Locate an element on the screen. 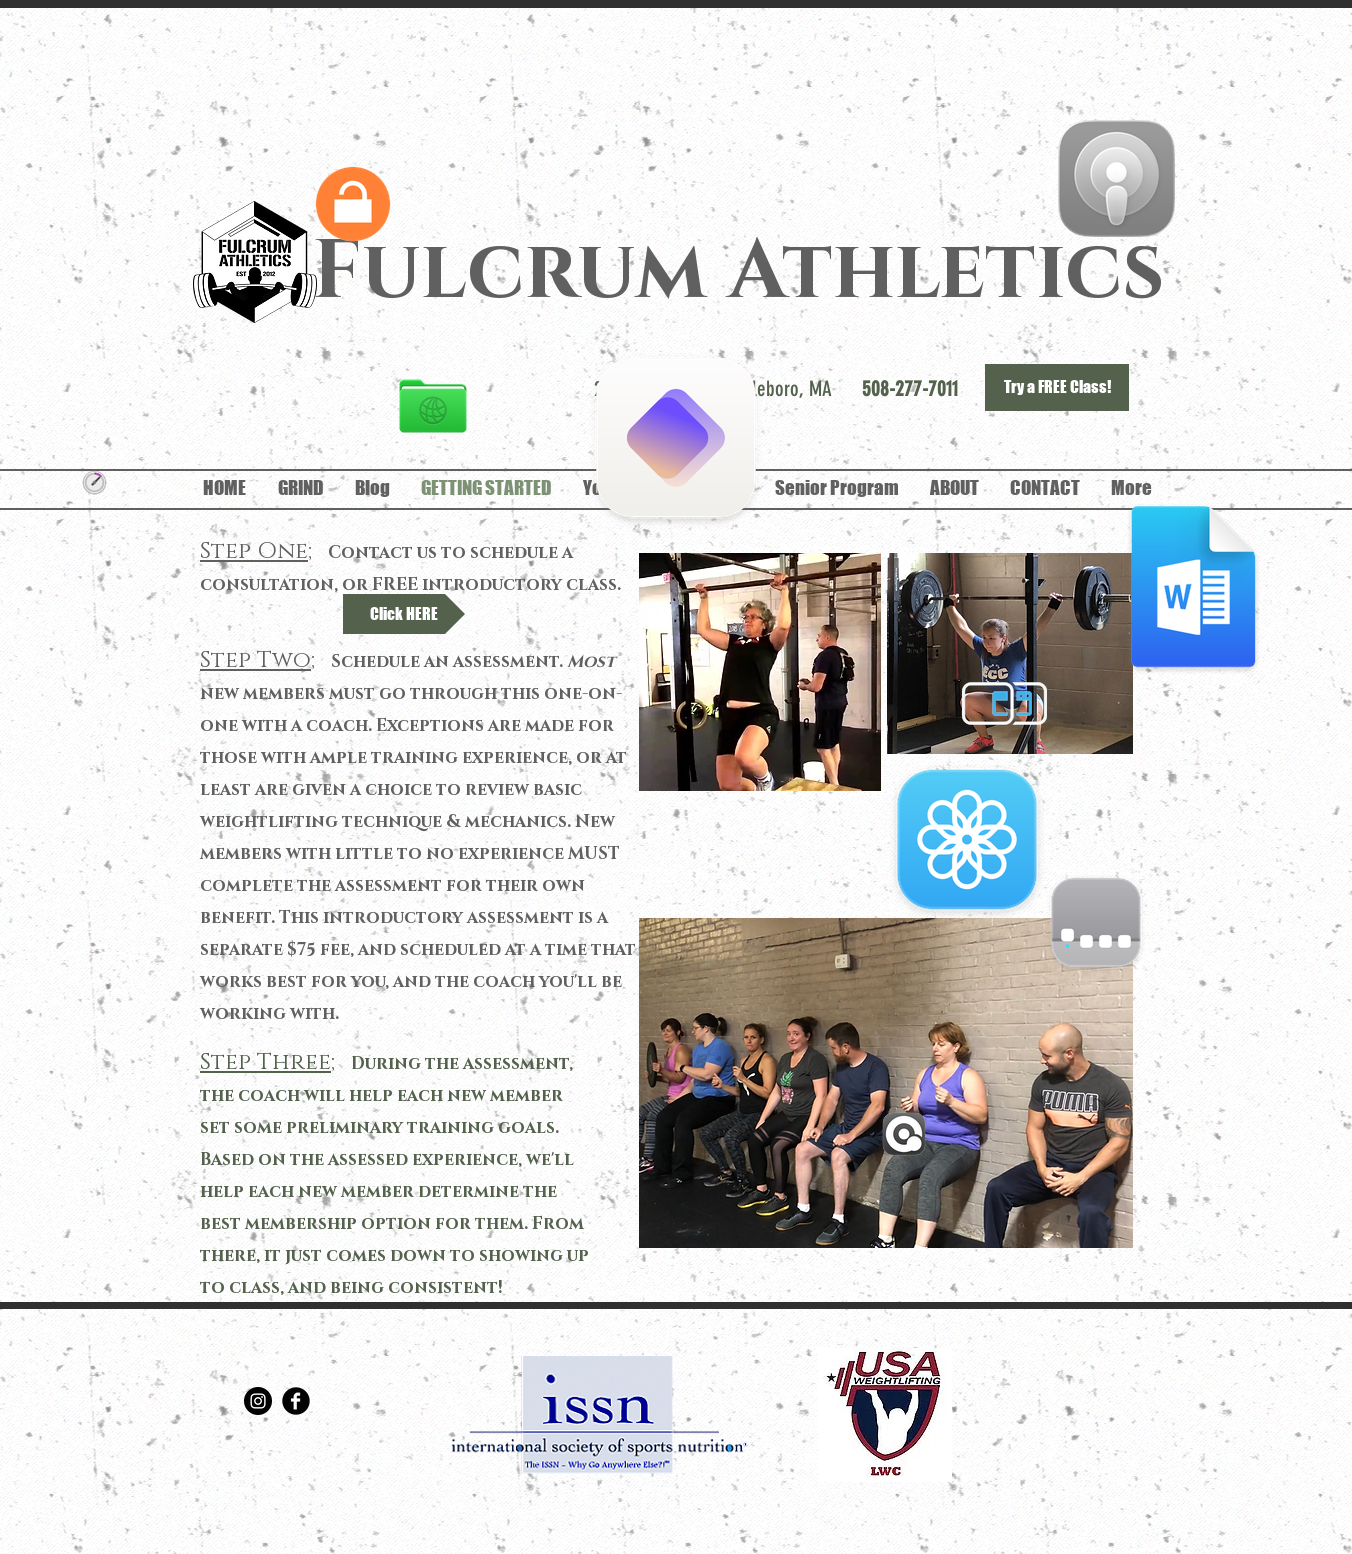 The height and width of the screenshot is (1554, 1352). indicates an unlocked or unsecured item is located at coordinates (353, 204).